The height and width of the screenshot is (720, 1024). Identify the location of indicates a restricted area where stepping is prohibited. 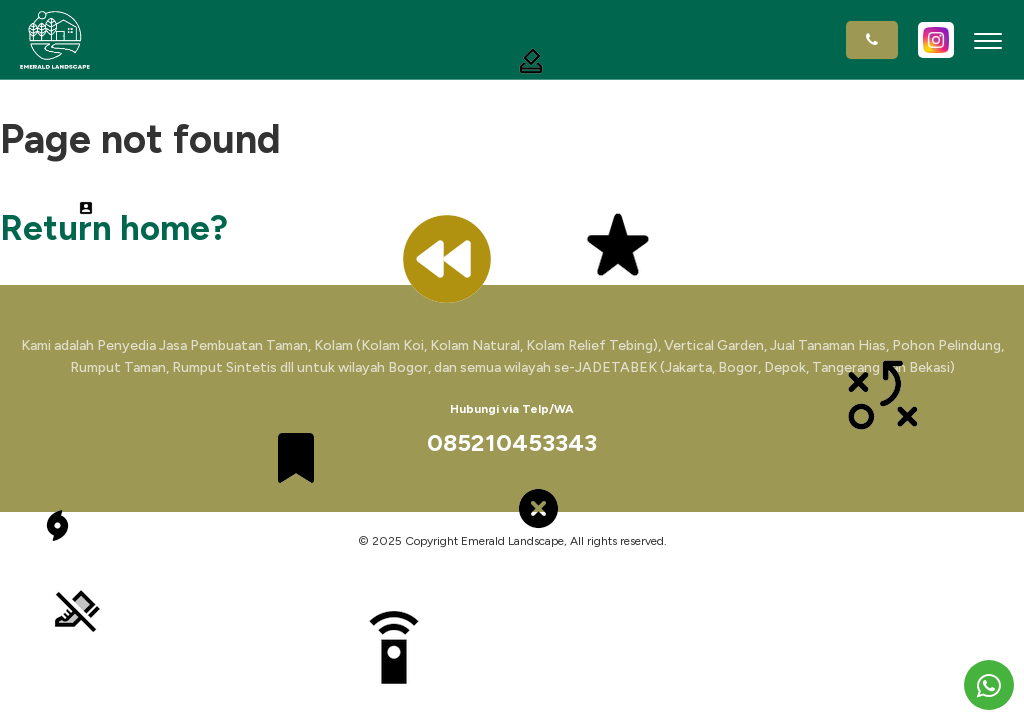
(77, 610).